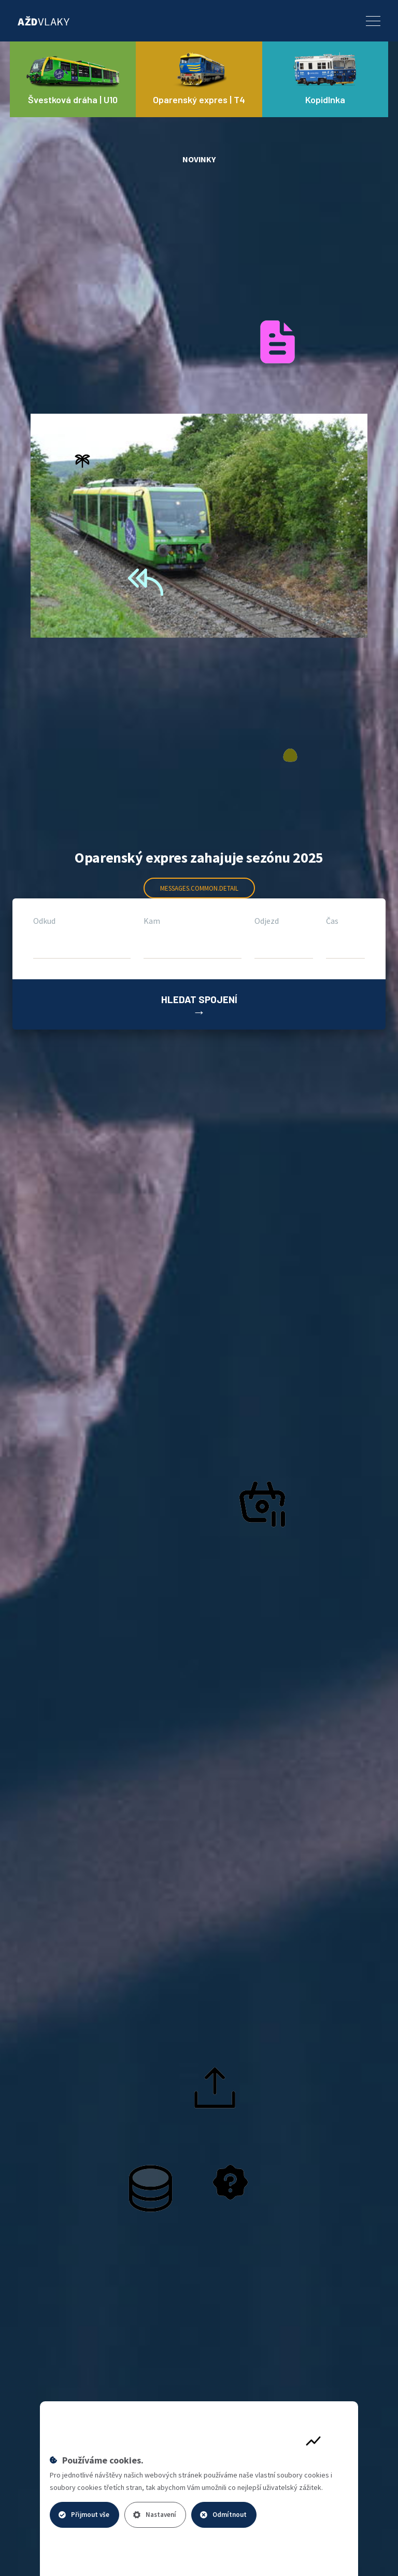 The width and height of the screenshot is (398, 2576). Describe the element at coordinates (215, 2089) in the screenshot. I see `upload a file or document` at that location.